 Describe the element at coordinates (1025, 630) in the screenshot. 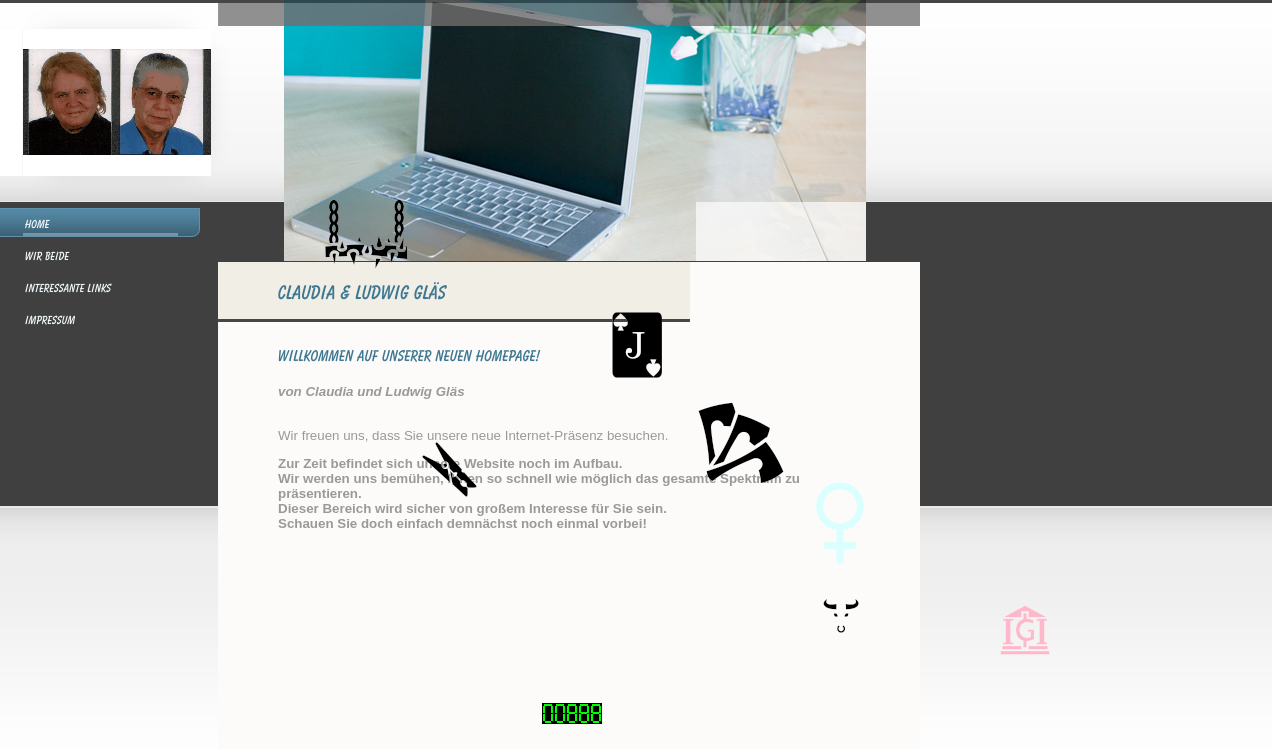

I see `access banking or financial services` at that location.